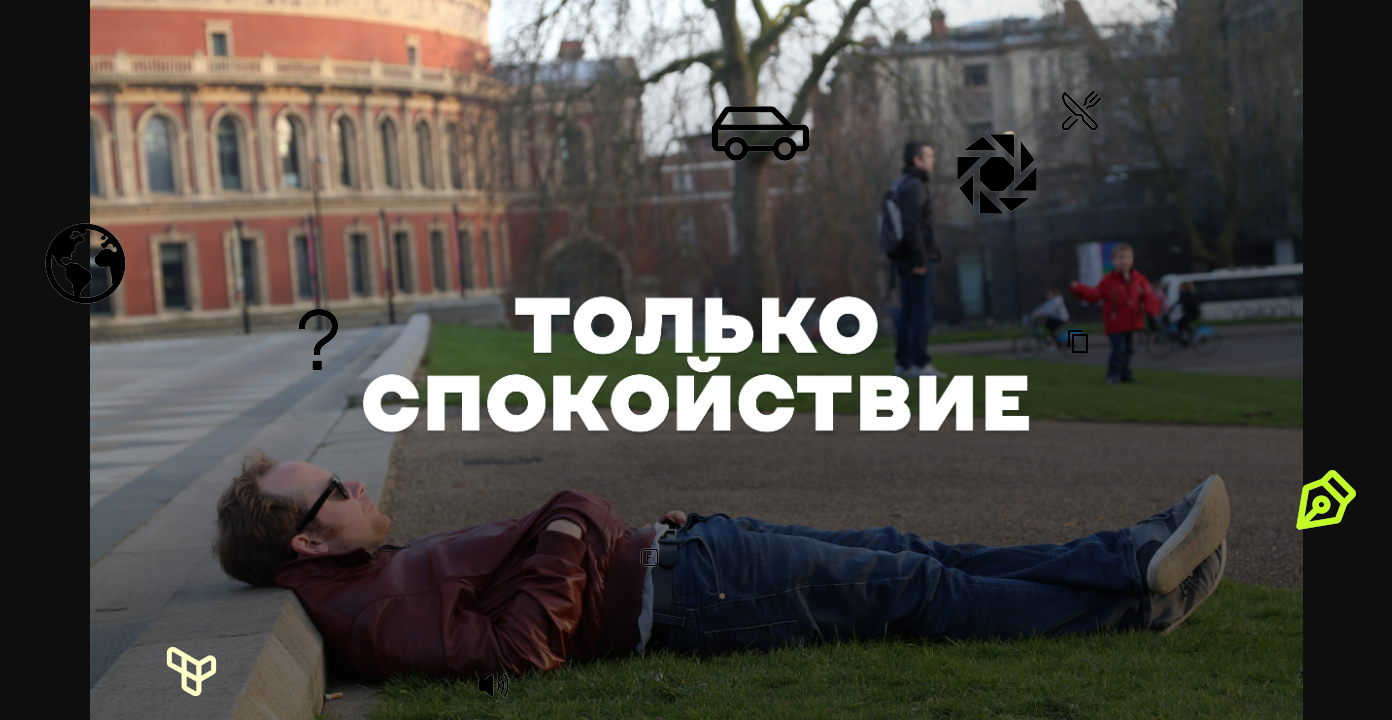 Image resolution: width=1392 pixels, height=720 pixels. Describe the element at coordinates (1078, 341) in the screenshot. I see `copy to clipboard` at that location.